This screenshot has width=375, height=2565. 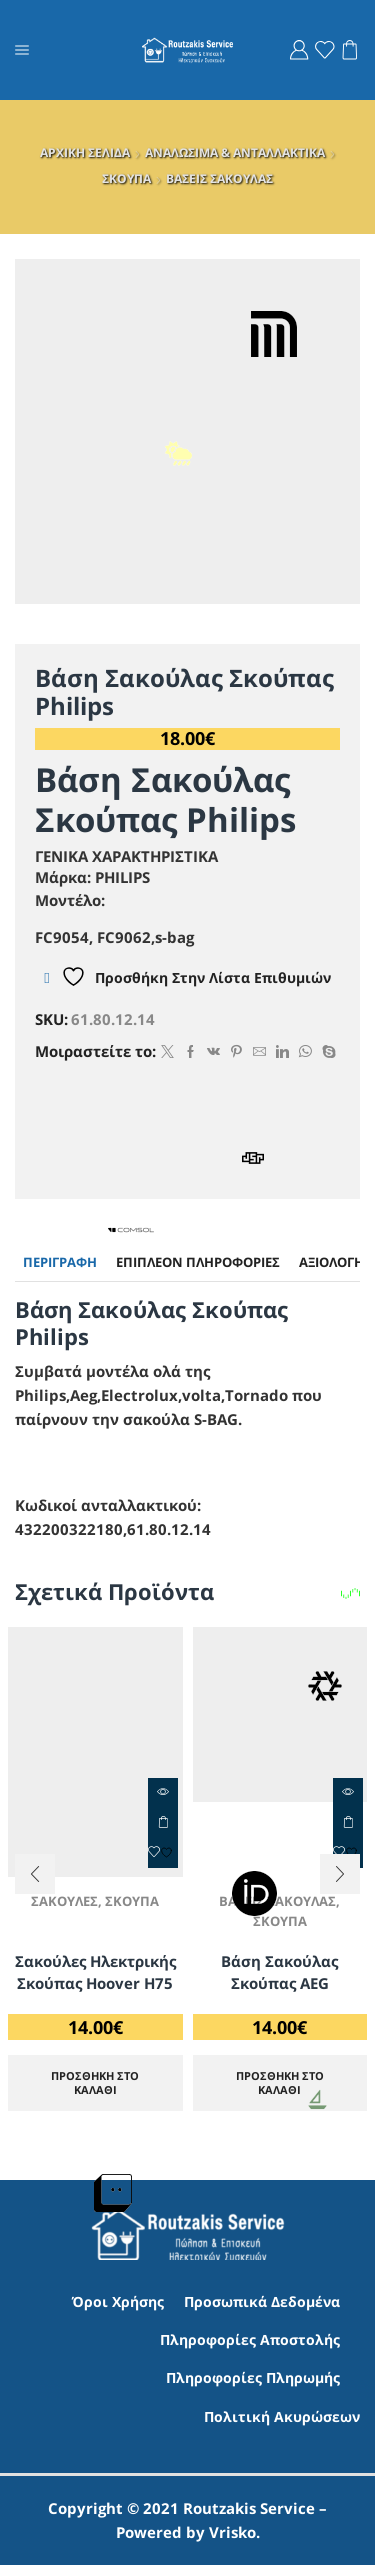 I want to click on BentoML platform logo, so click(x=113, y=2193).